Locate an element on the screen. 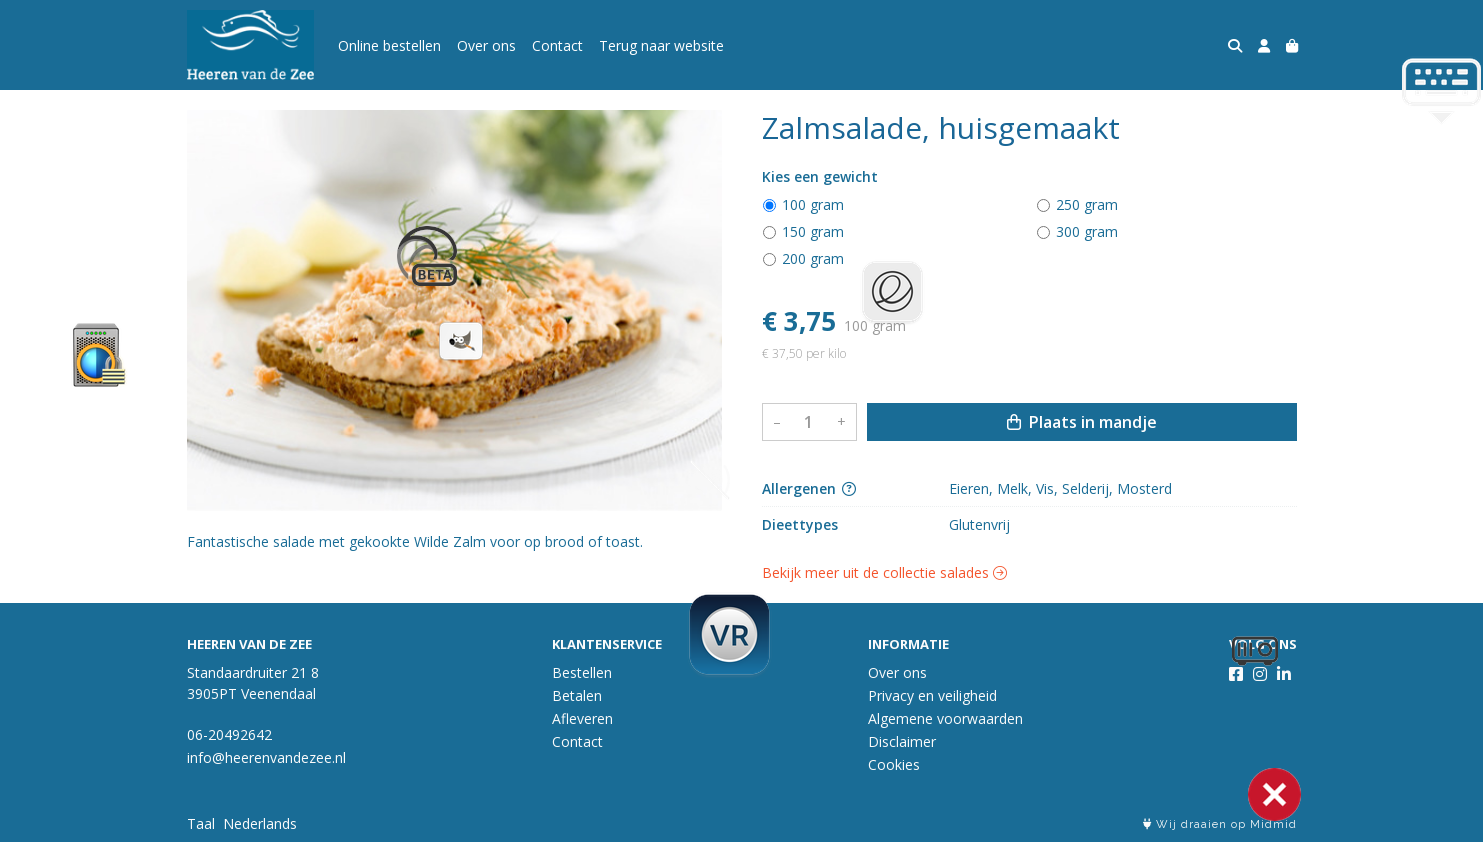 The image size is (1483, 842). launch VR monitor application is located at coordinates (729, 634).